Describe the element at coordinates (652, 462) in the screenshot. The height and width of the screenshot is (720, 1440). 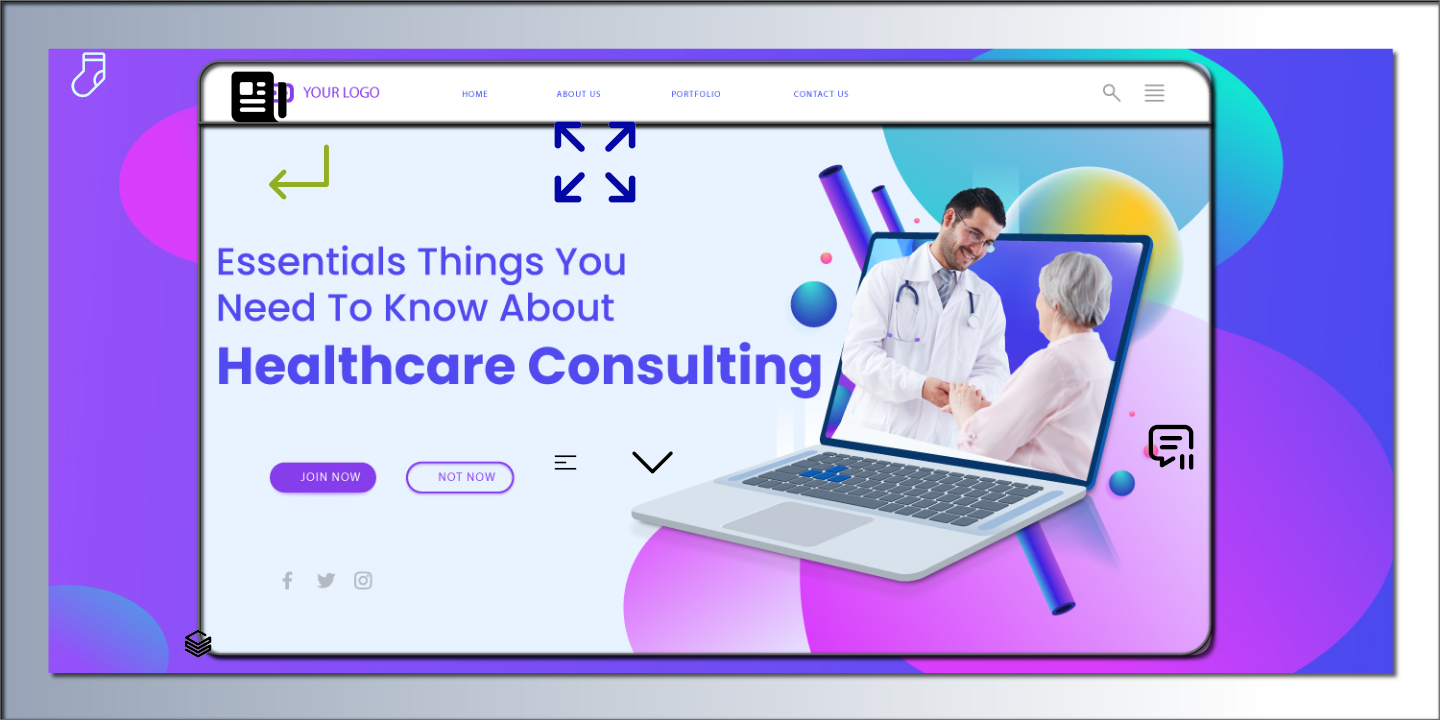
I see `expand a dropdown menu or section` at that location.